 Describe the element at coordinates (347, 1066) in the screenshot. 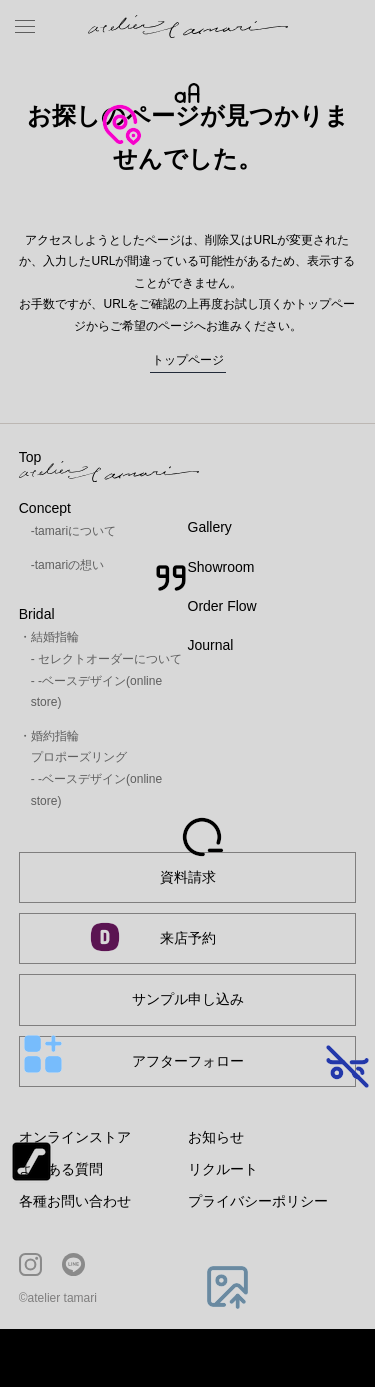

I see `skateboarding not allowed in this area` at that location.